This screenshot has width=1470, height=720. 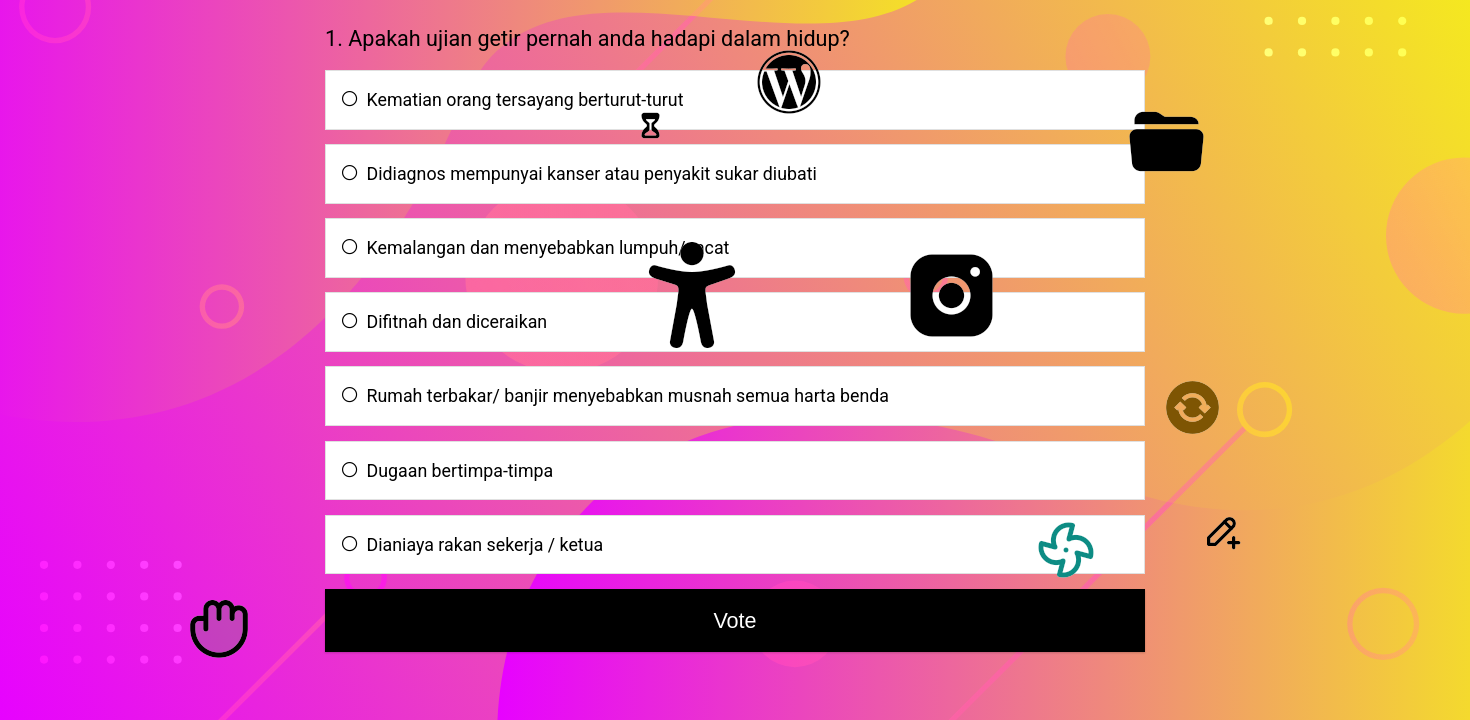 I want to click on link to WordPress website or blog, so click(x=789, y=82).